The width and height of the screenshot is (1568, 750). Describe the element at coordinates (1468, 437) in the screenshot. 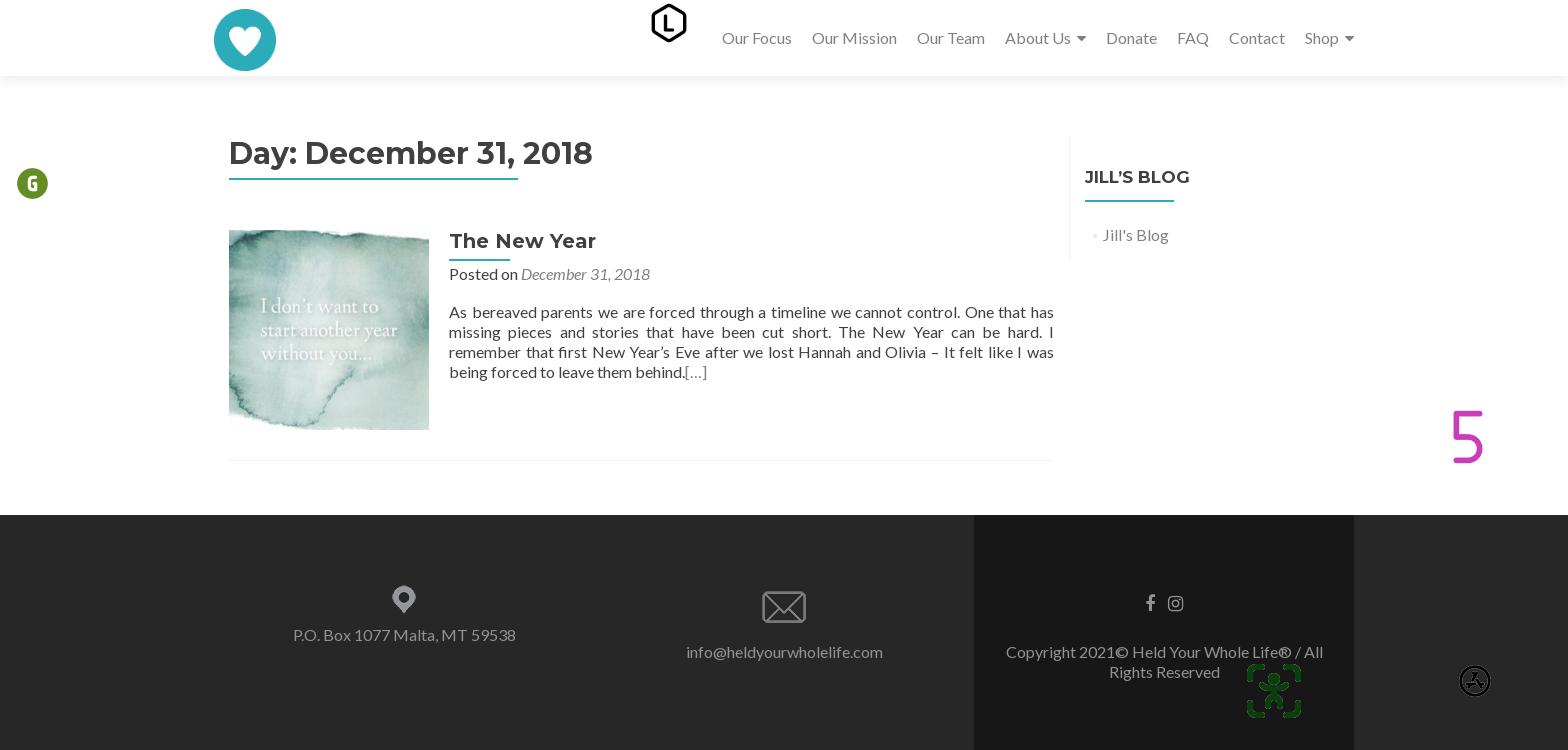

I see `indicates step 5 in a multi-step process` at that location.